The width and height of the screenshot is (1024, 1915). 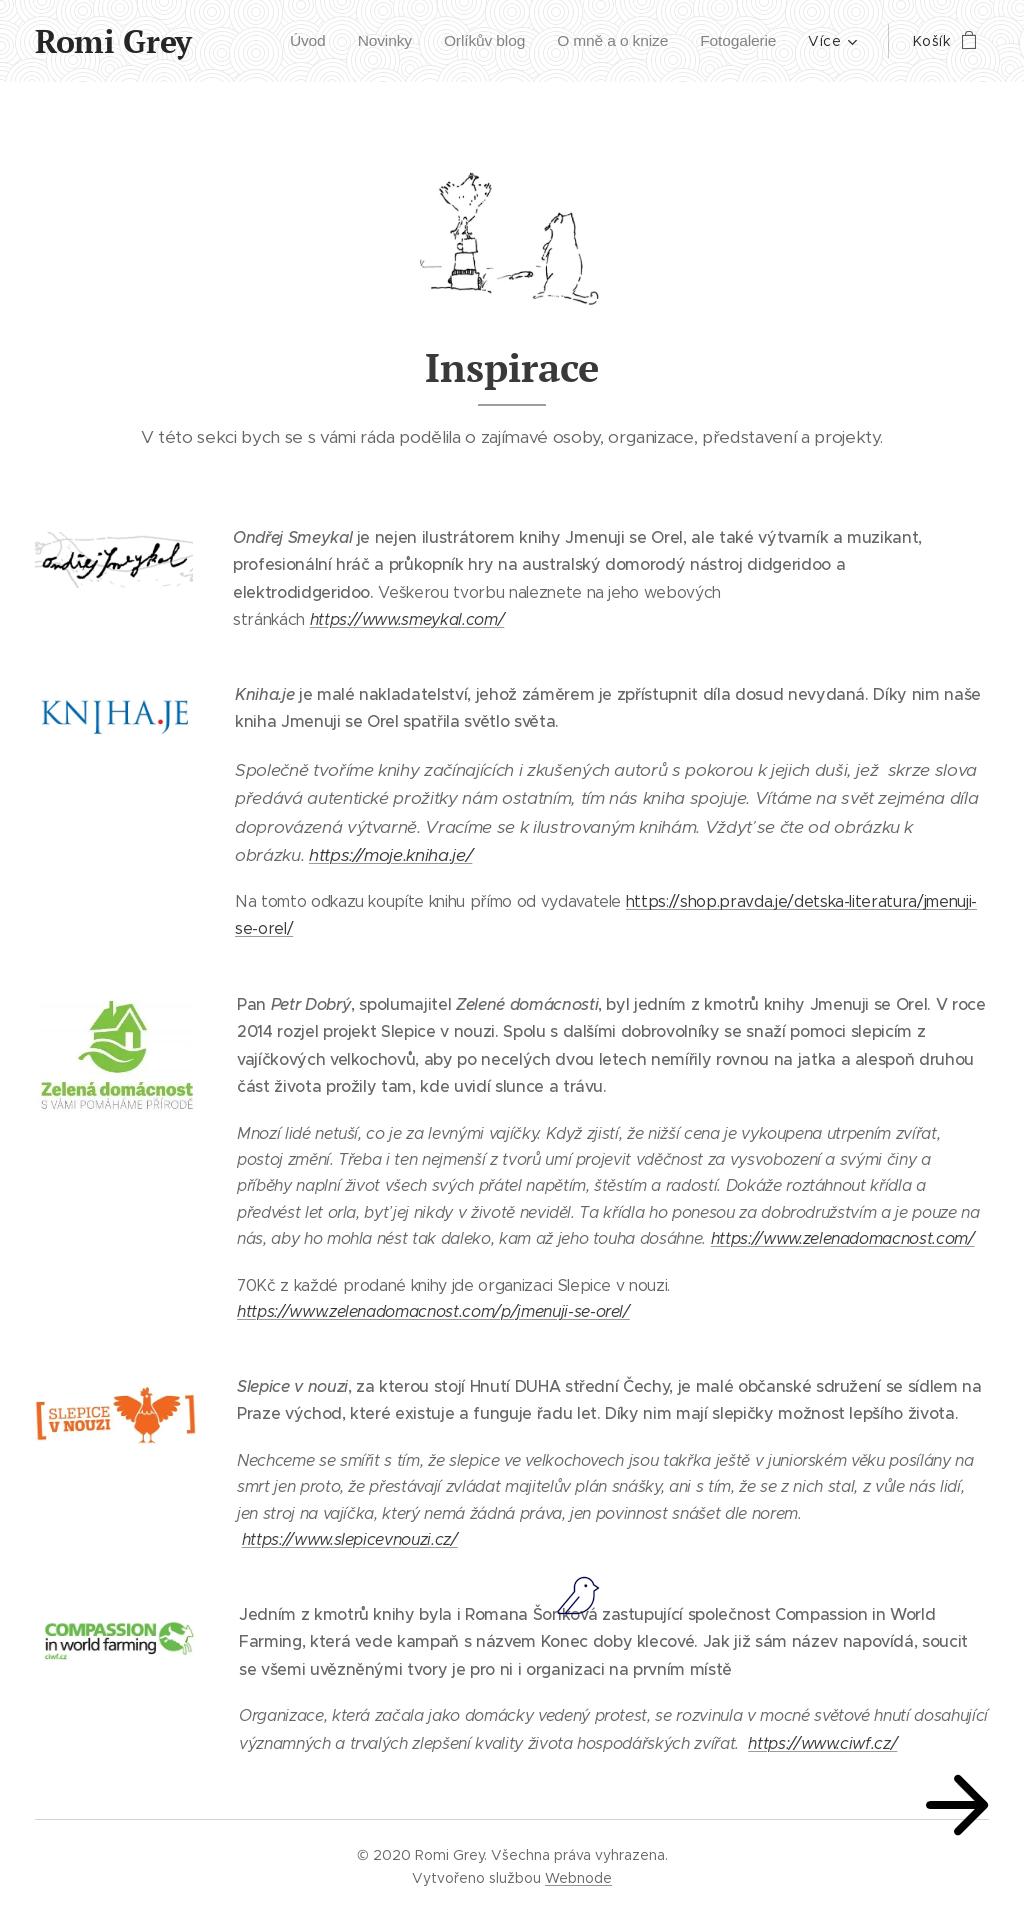 I want to click on navigate to the next page or step, so click(x=958, y=1805).